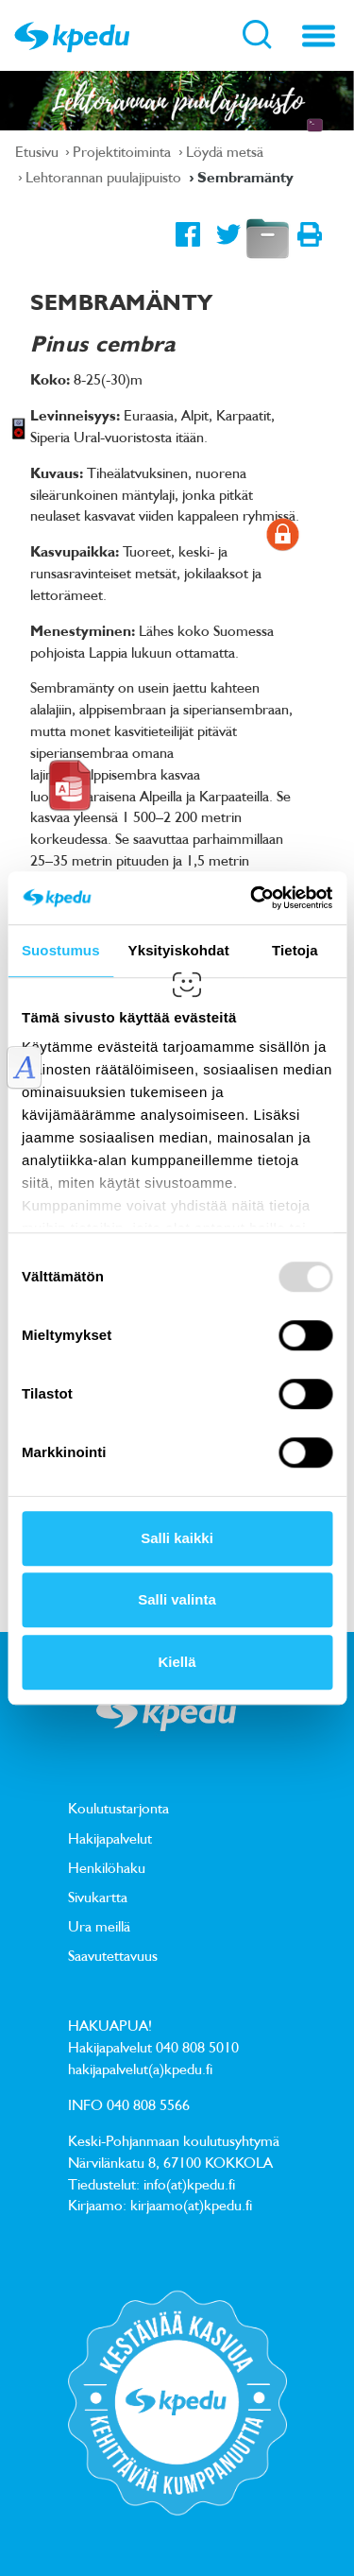 This screenshot has height=2576, width=354. What do you see at coordinates (70, 785) in the screenshot?
I see `microsoft access database file` at bounding box center [70, 785].